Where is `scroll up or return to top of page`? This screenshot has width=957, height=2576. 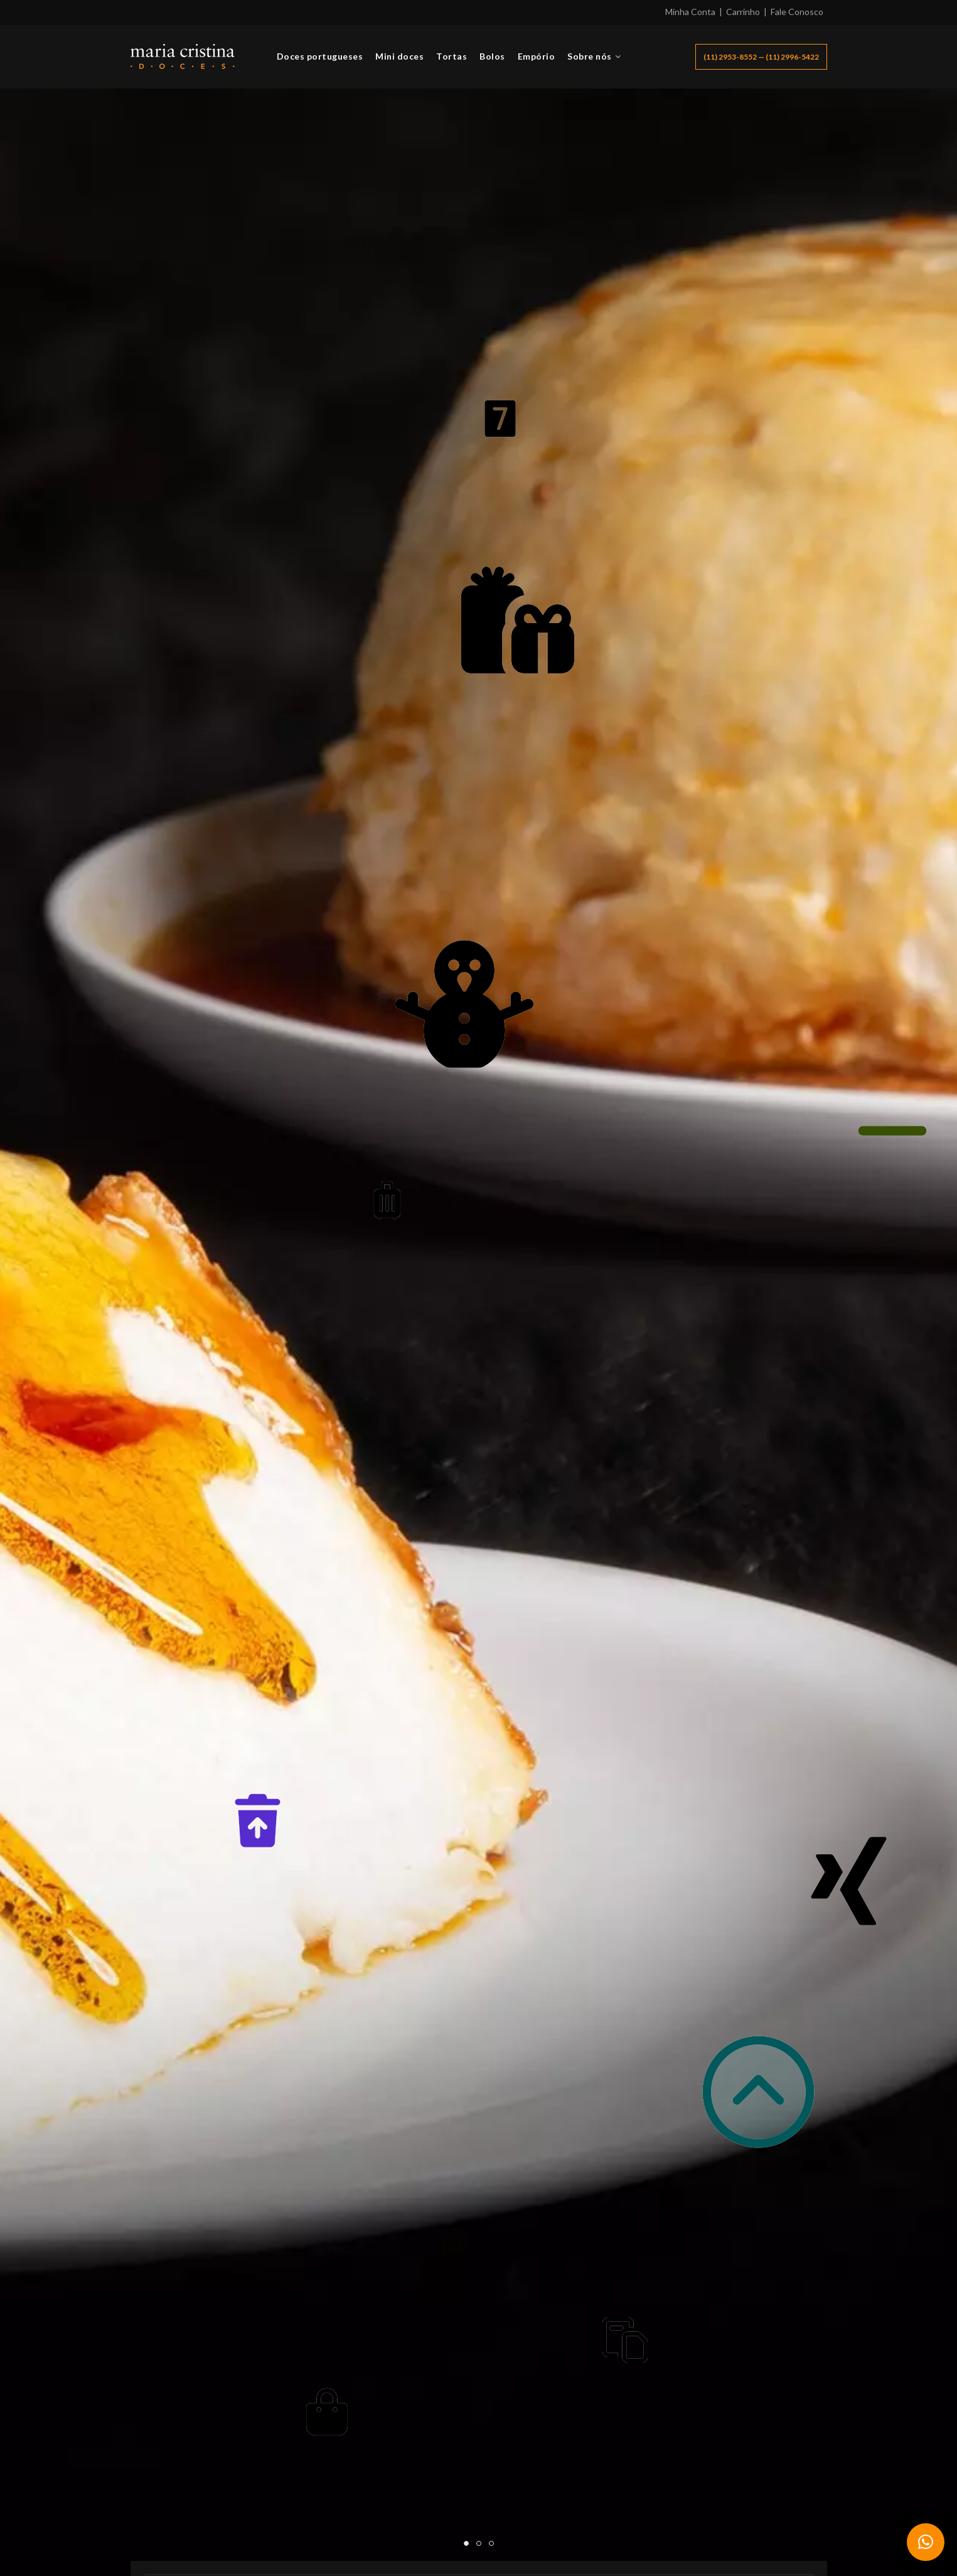
scroll up or return to top of page is located at coordinates (758, 2092).